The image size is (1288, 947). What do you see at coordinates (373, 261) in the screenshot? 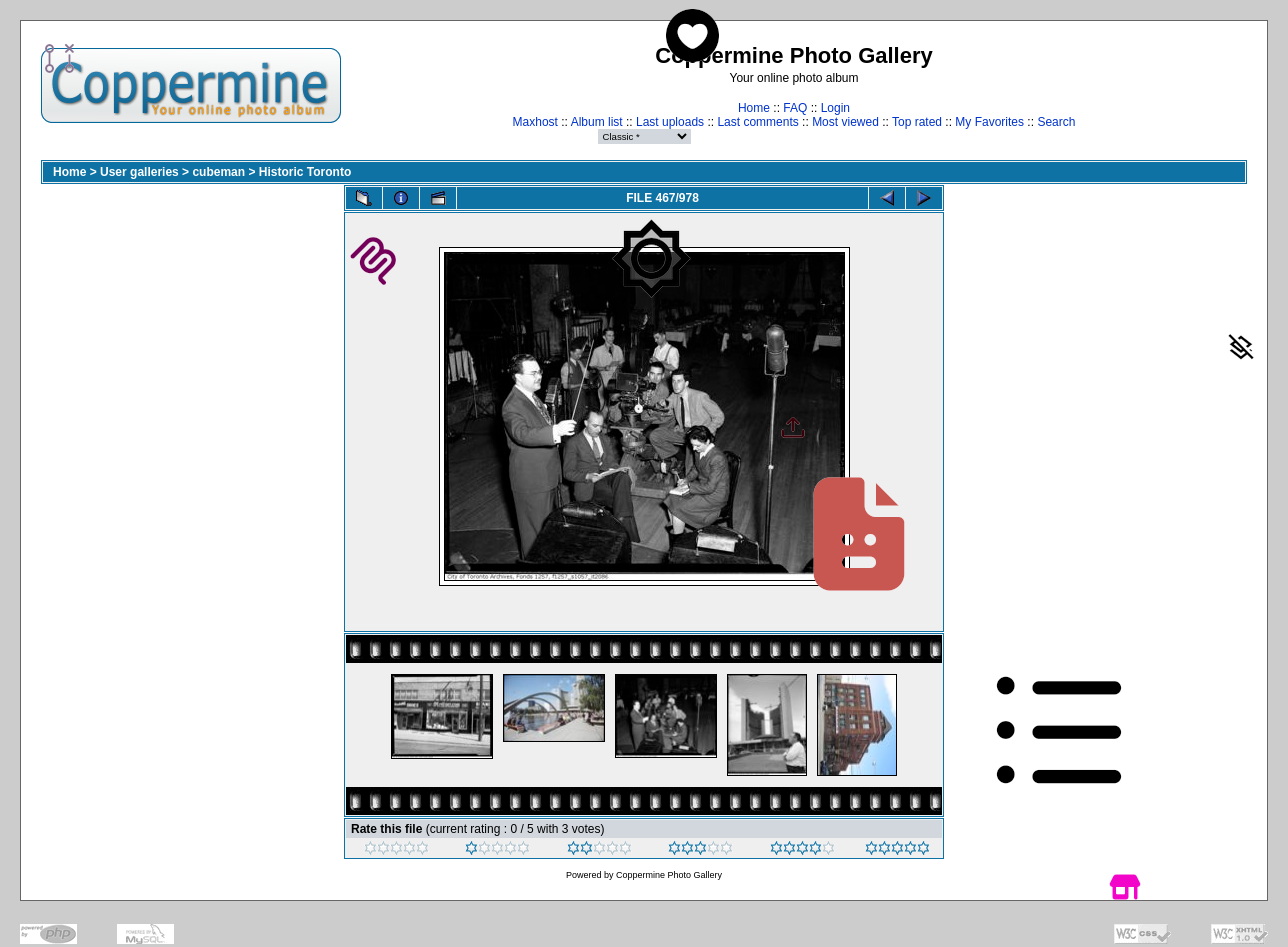
I see `access model context protocol settings` at bounding box center [373, 261].